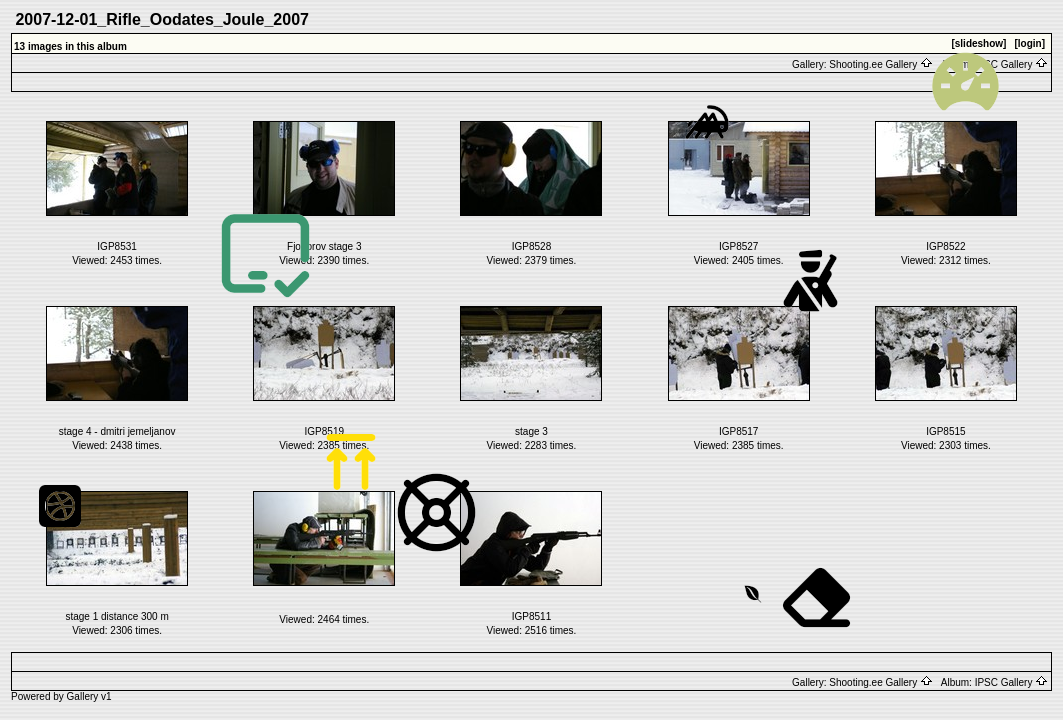 The height and width of the screenshot is (720, 1063). Describe the element at coordinates (965, 81) in the screenshot. I see `view performance metrics or speed` at that location.